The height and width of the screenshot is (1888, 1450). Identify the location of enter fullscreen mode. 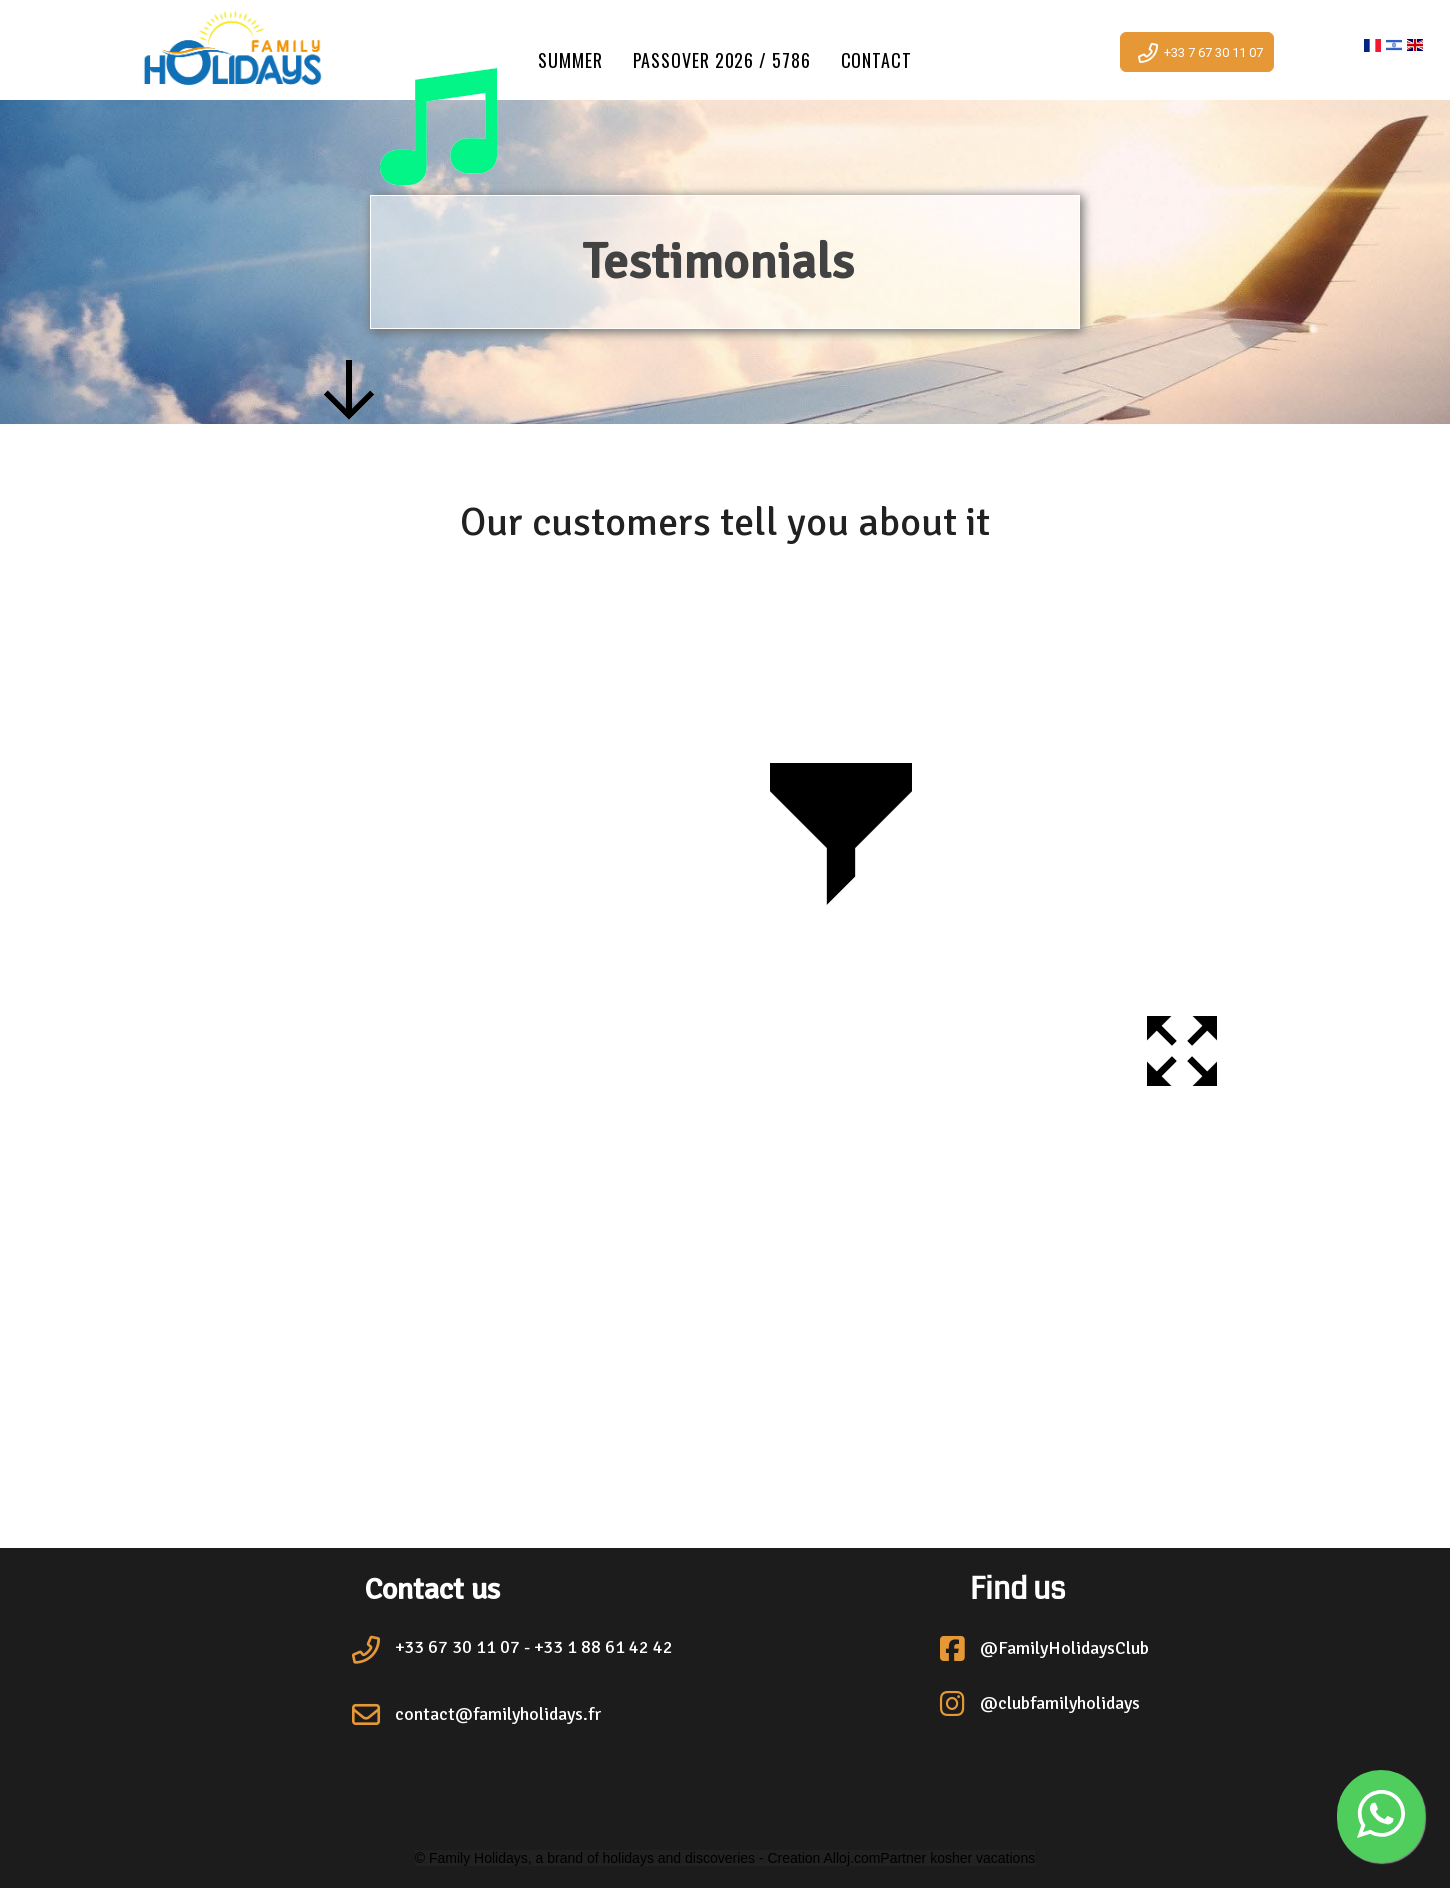
(1182, 1051).